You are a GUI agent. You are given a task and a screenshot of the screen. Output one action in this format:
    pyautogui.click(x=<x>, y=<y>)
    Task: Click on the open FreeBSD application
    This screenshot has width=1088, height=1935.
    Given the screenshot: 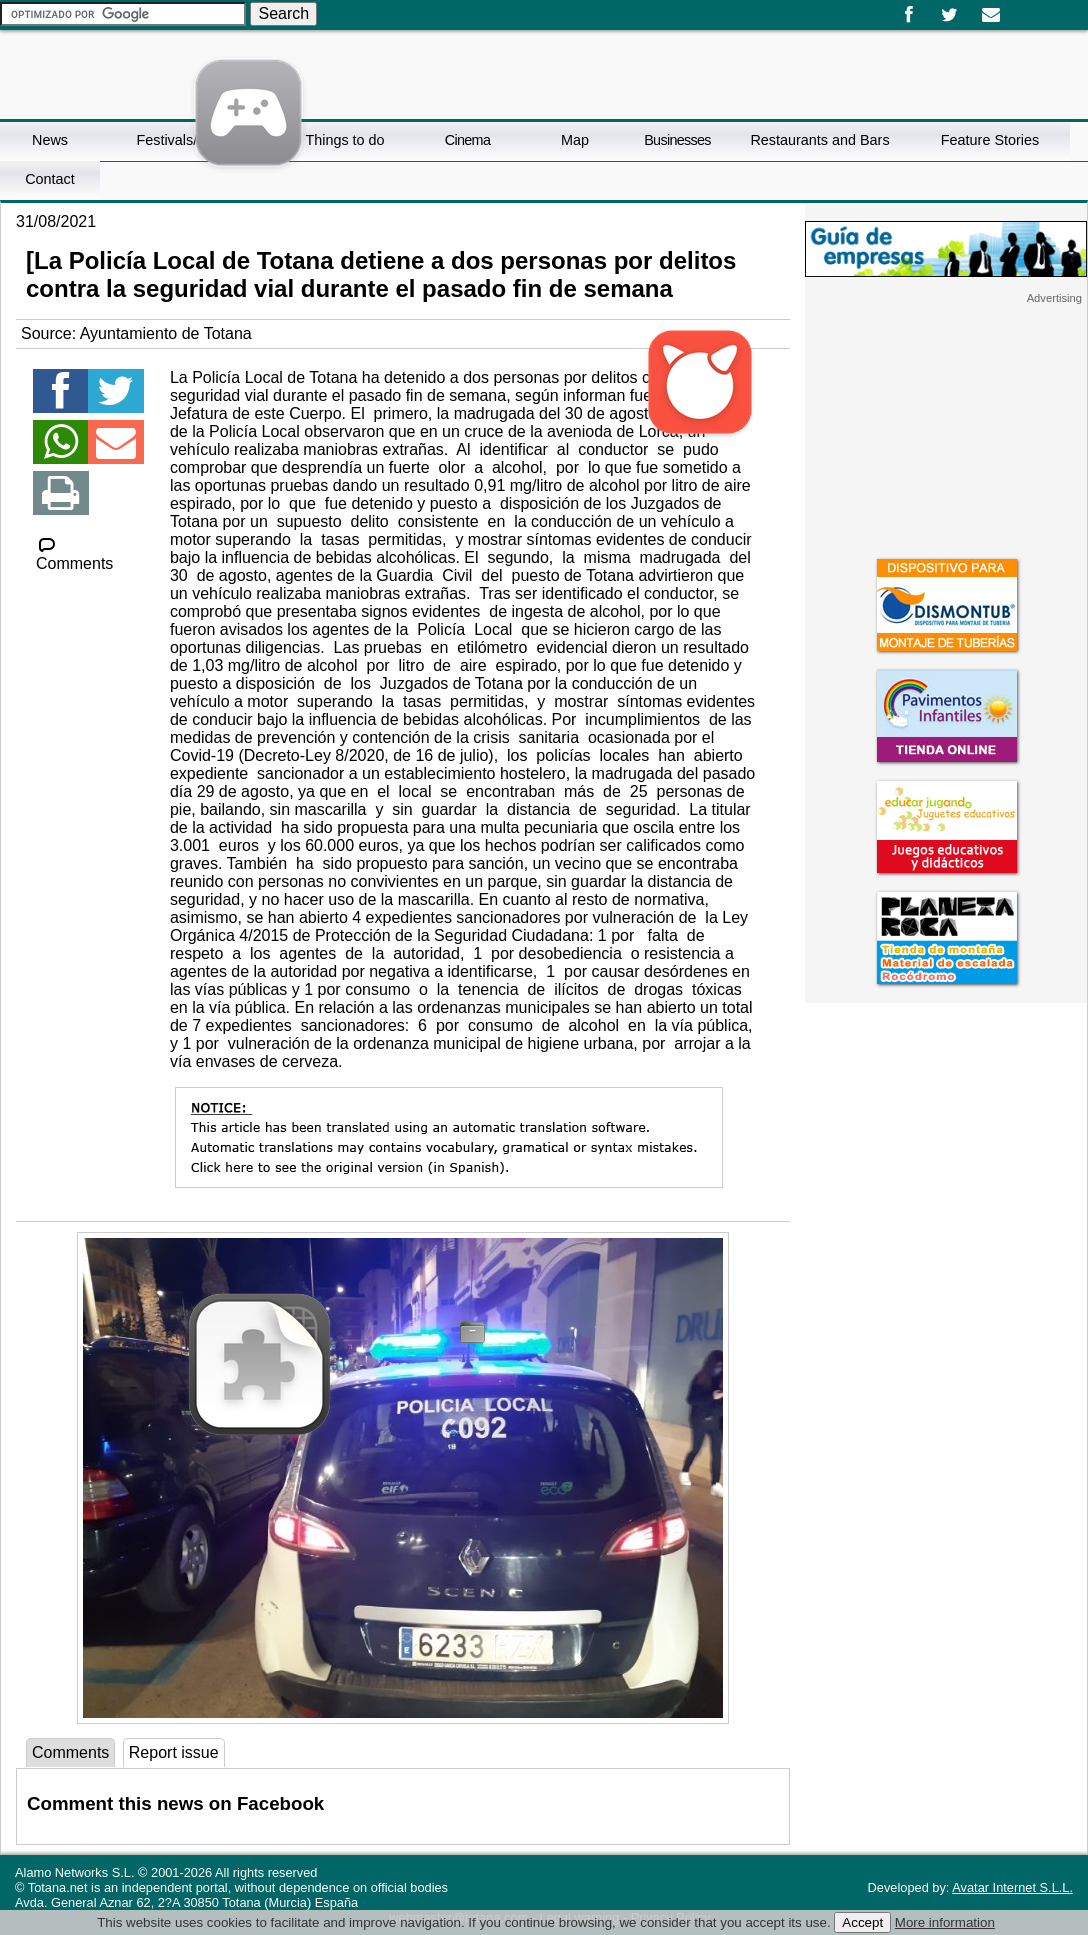 What is the action you would take?
    pyautogui.click(x=700, y=382)
    